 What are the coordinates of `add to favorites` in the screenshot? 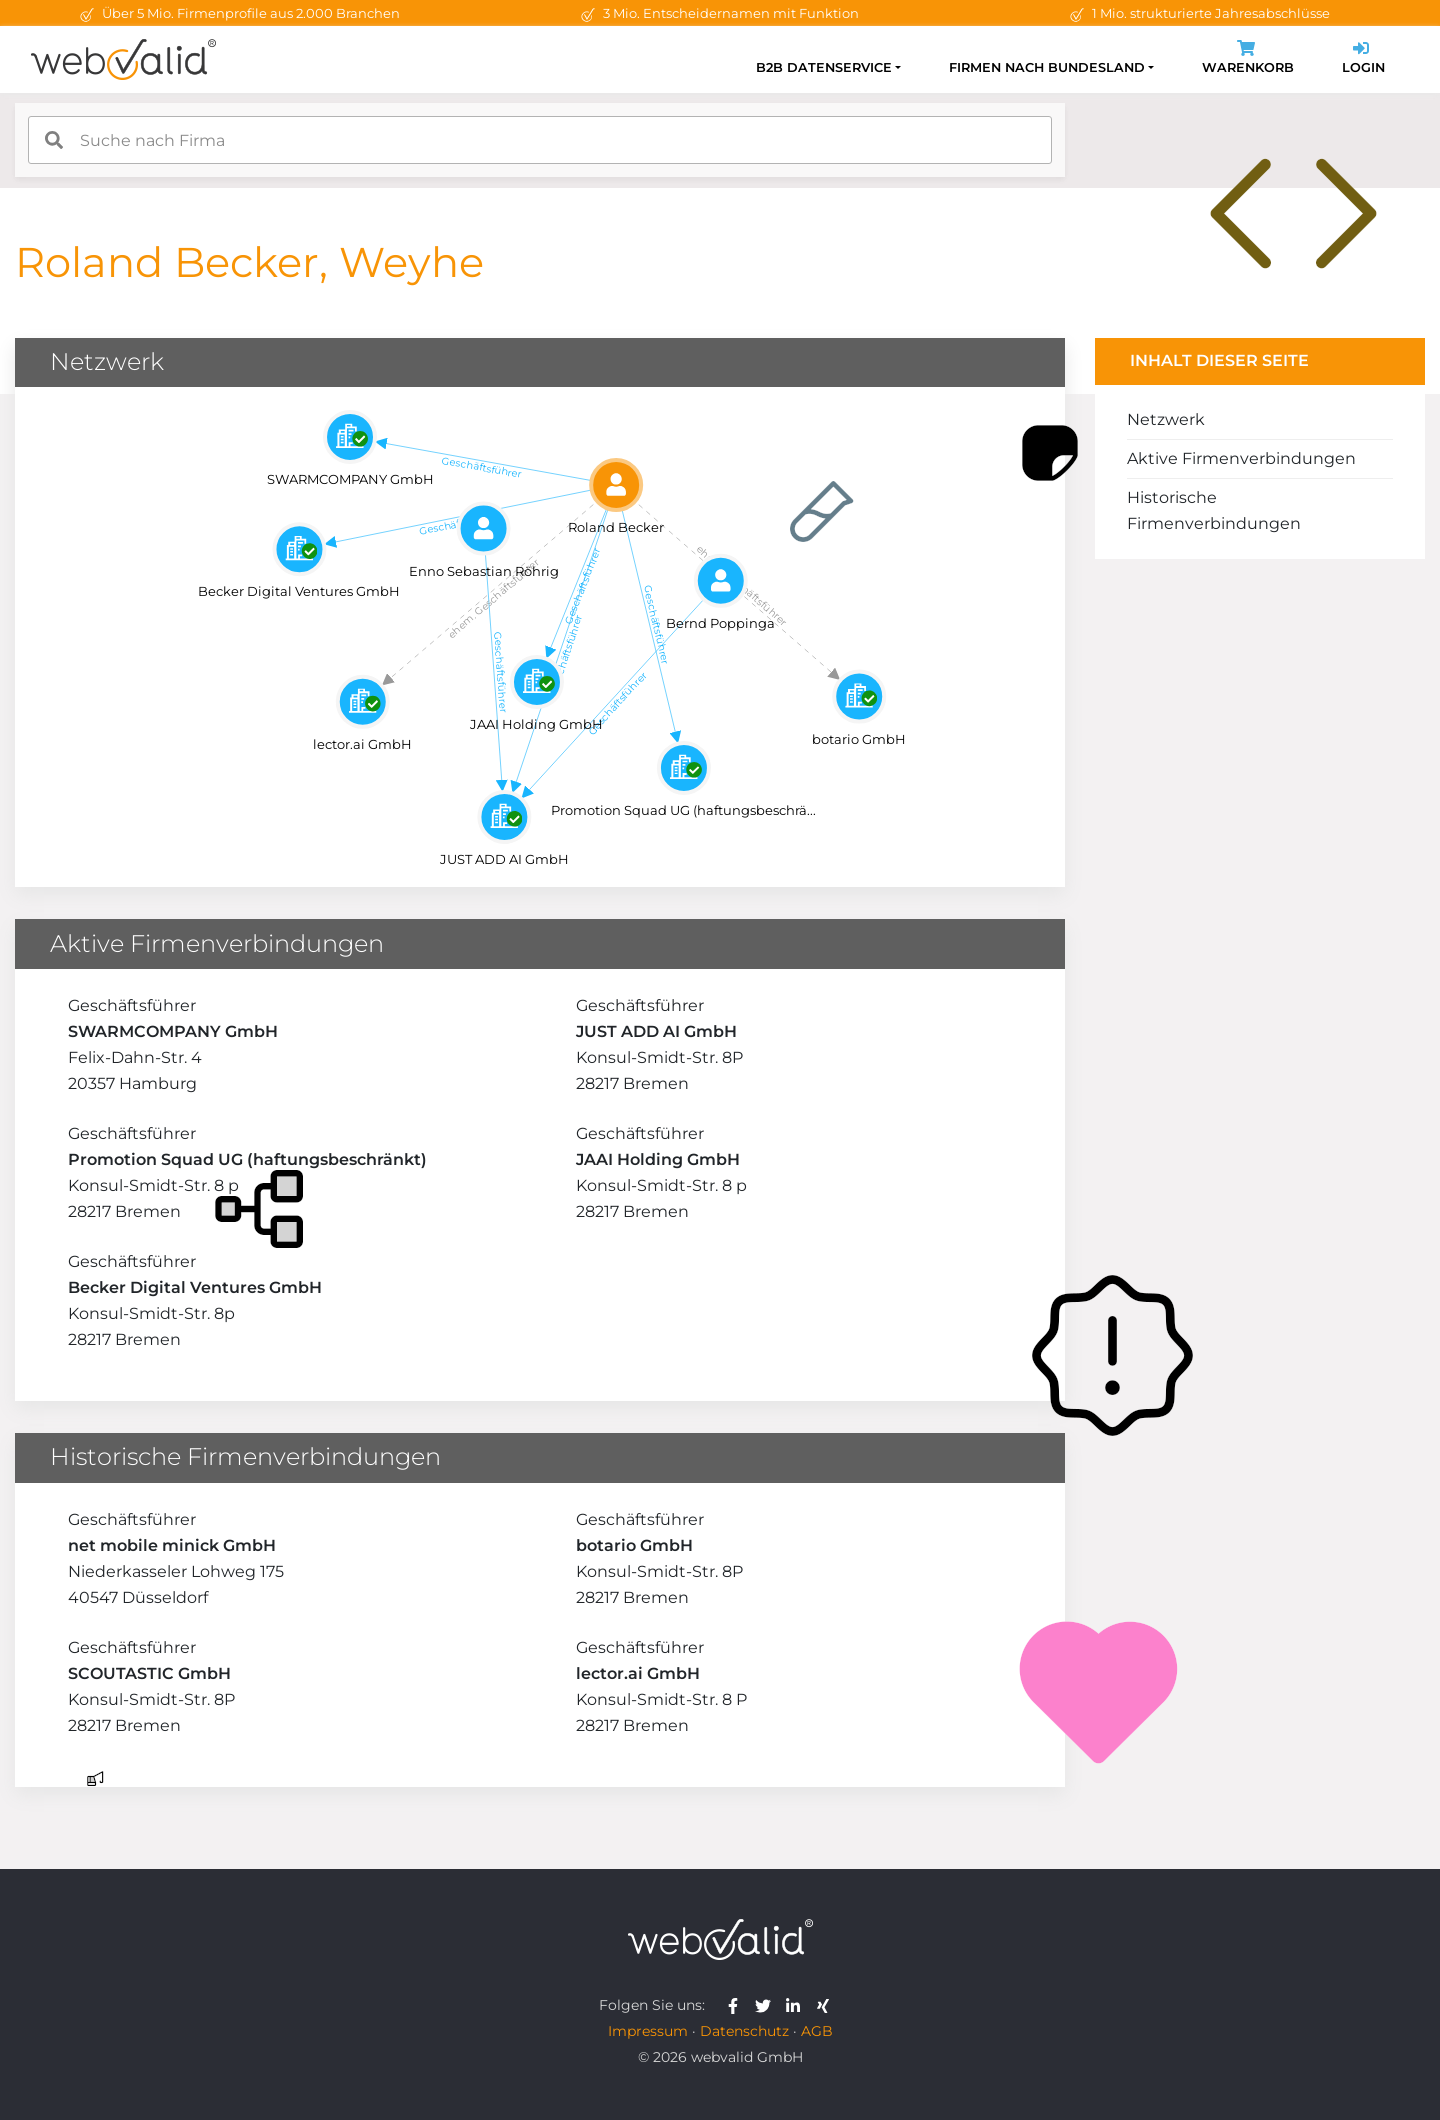 It's located at (1098, 1692).